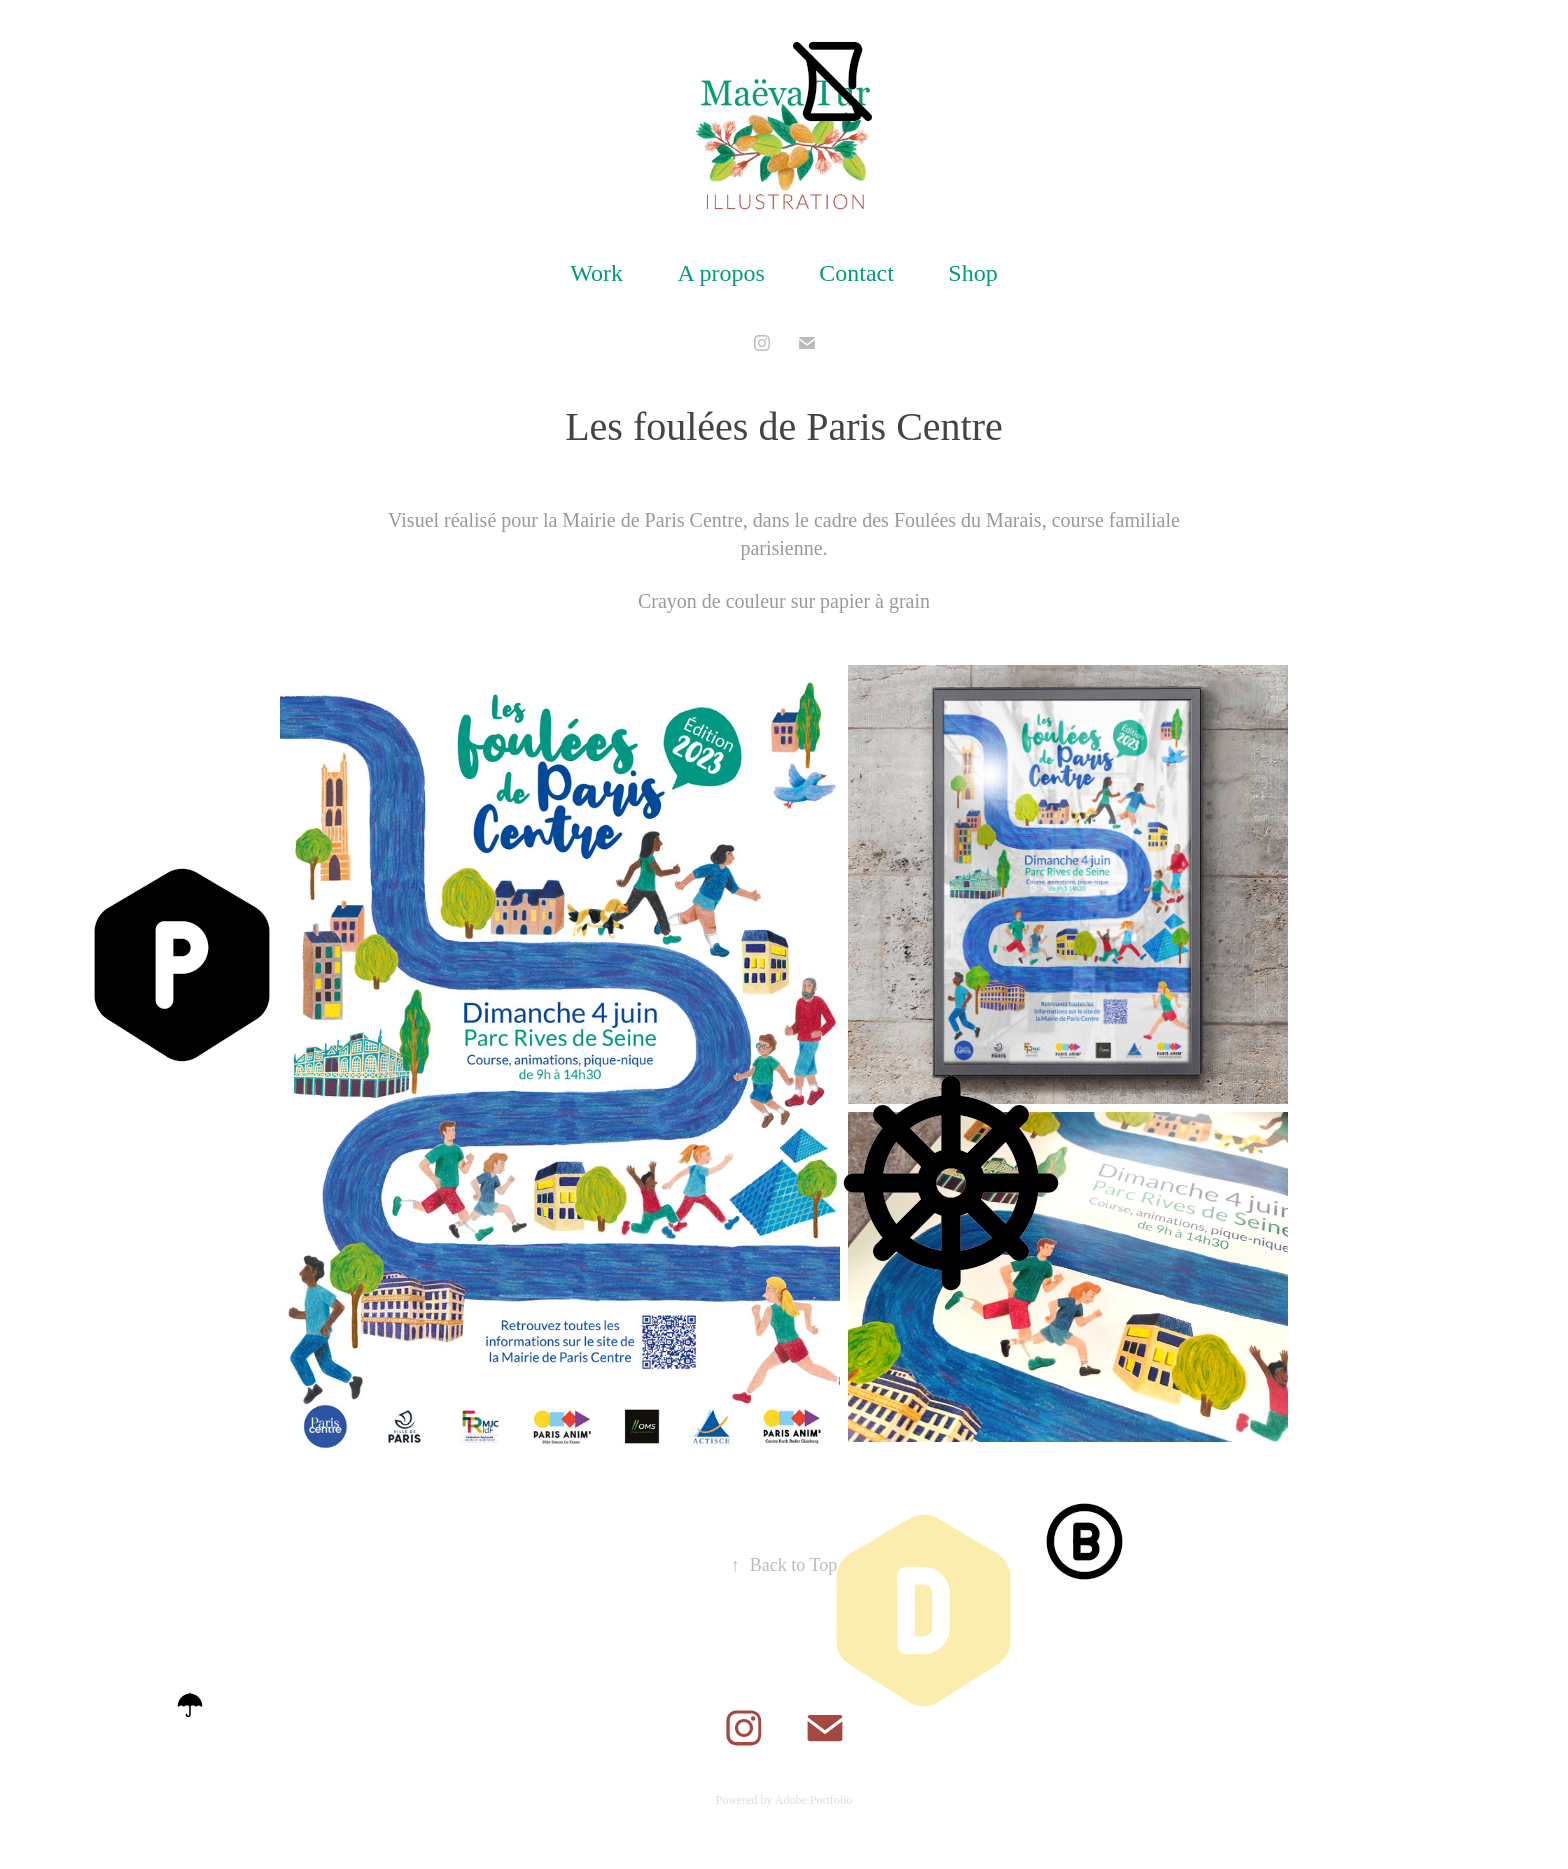 This screenshot has width=1568, height=1869. I want to click on view weather protection or rain forecast, so click(190, 1705).